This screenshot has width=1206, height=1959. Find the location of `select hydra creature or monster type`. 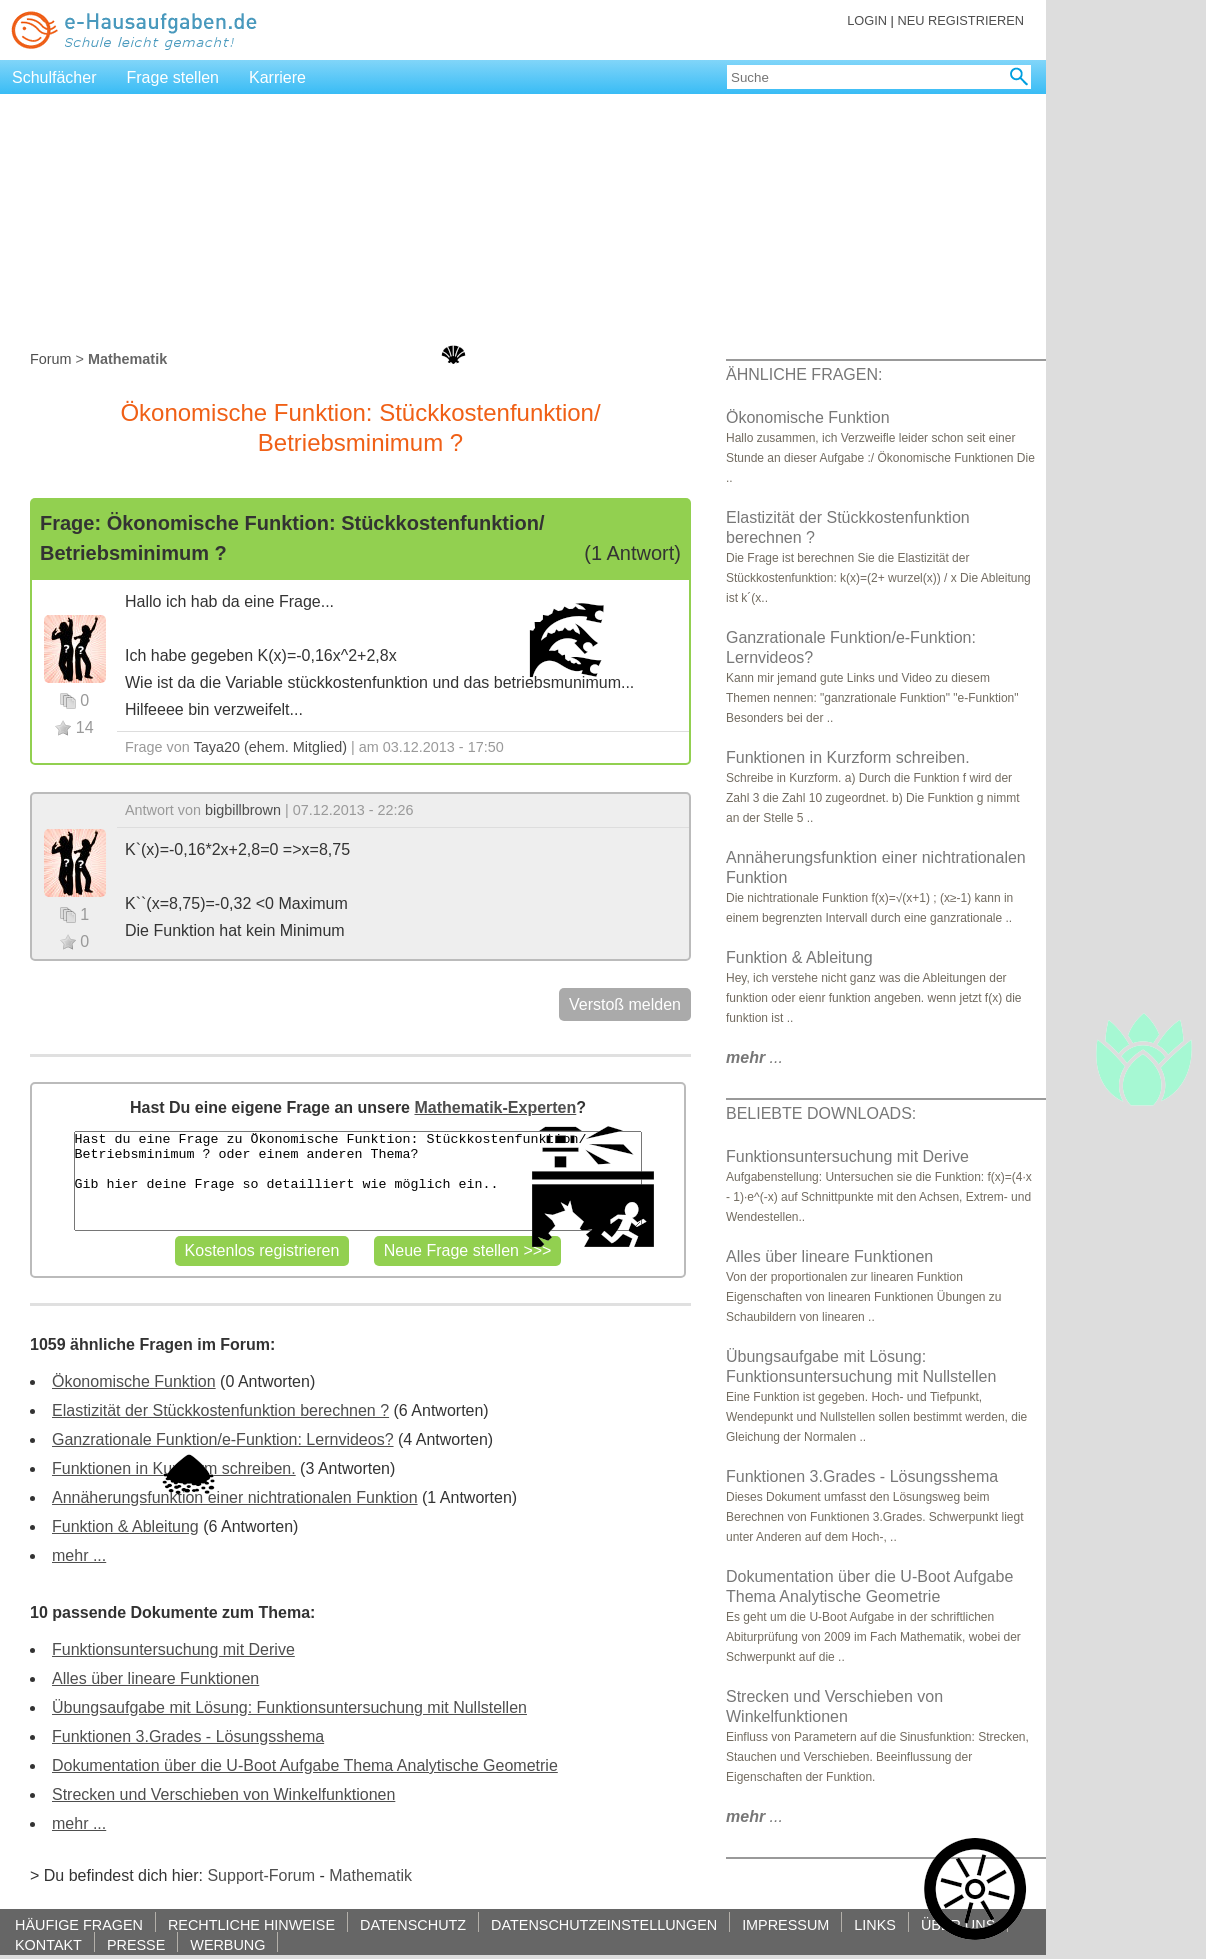

select hydra creature or monster type is located at coordinates (567, 640).